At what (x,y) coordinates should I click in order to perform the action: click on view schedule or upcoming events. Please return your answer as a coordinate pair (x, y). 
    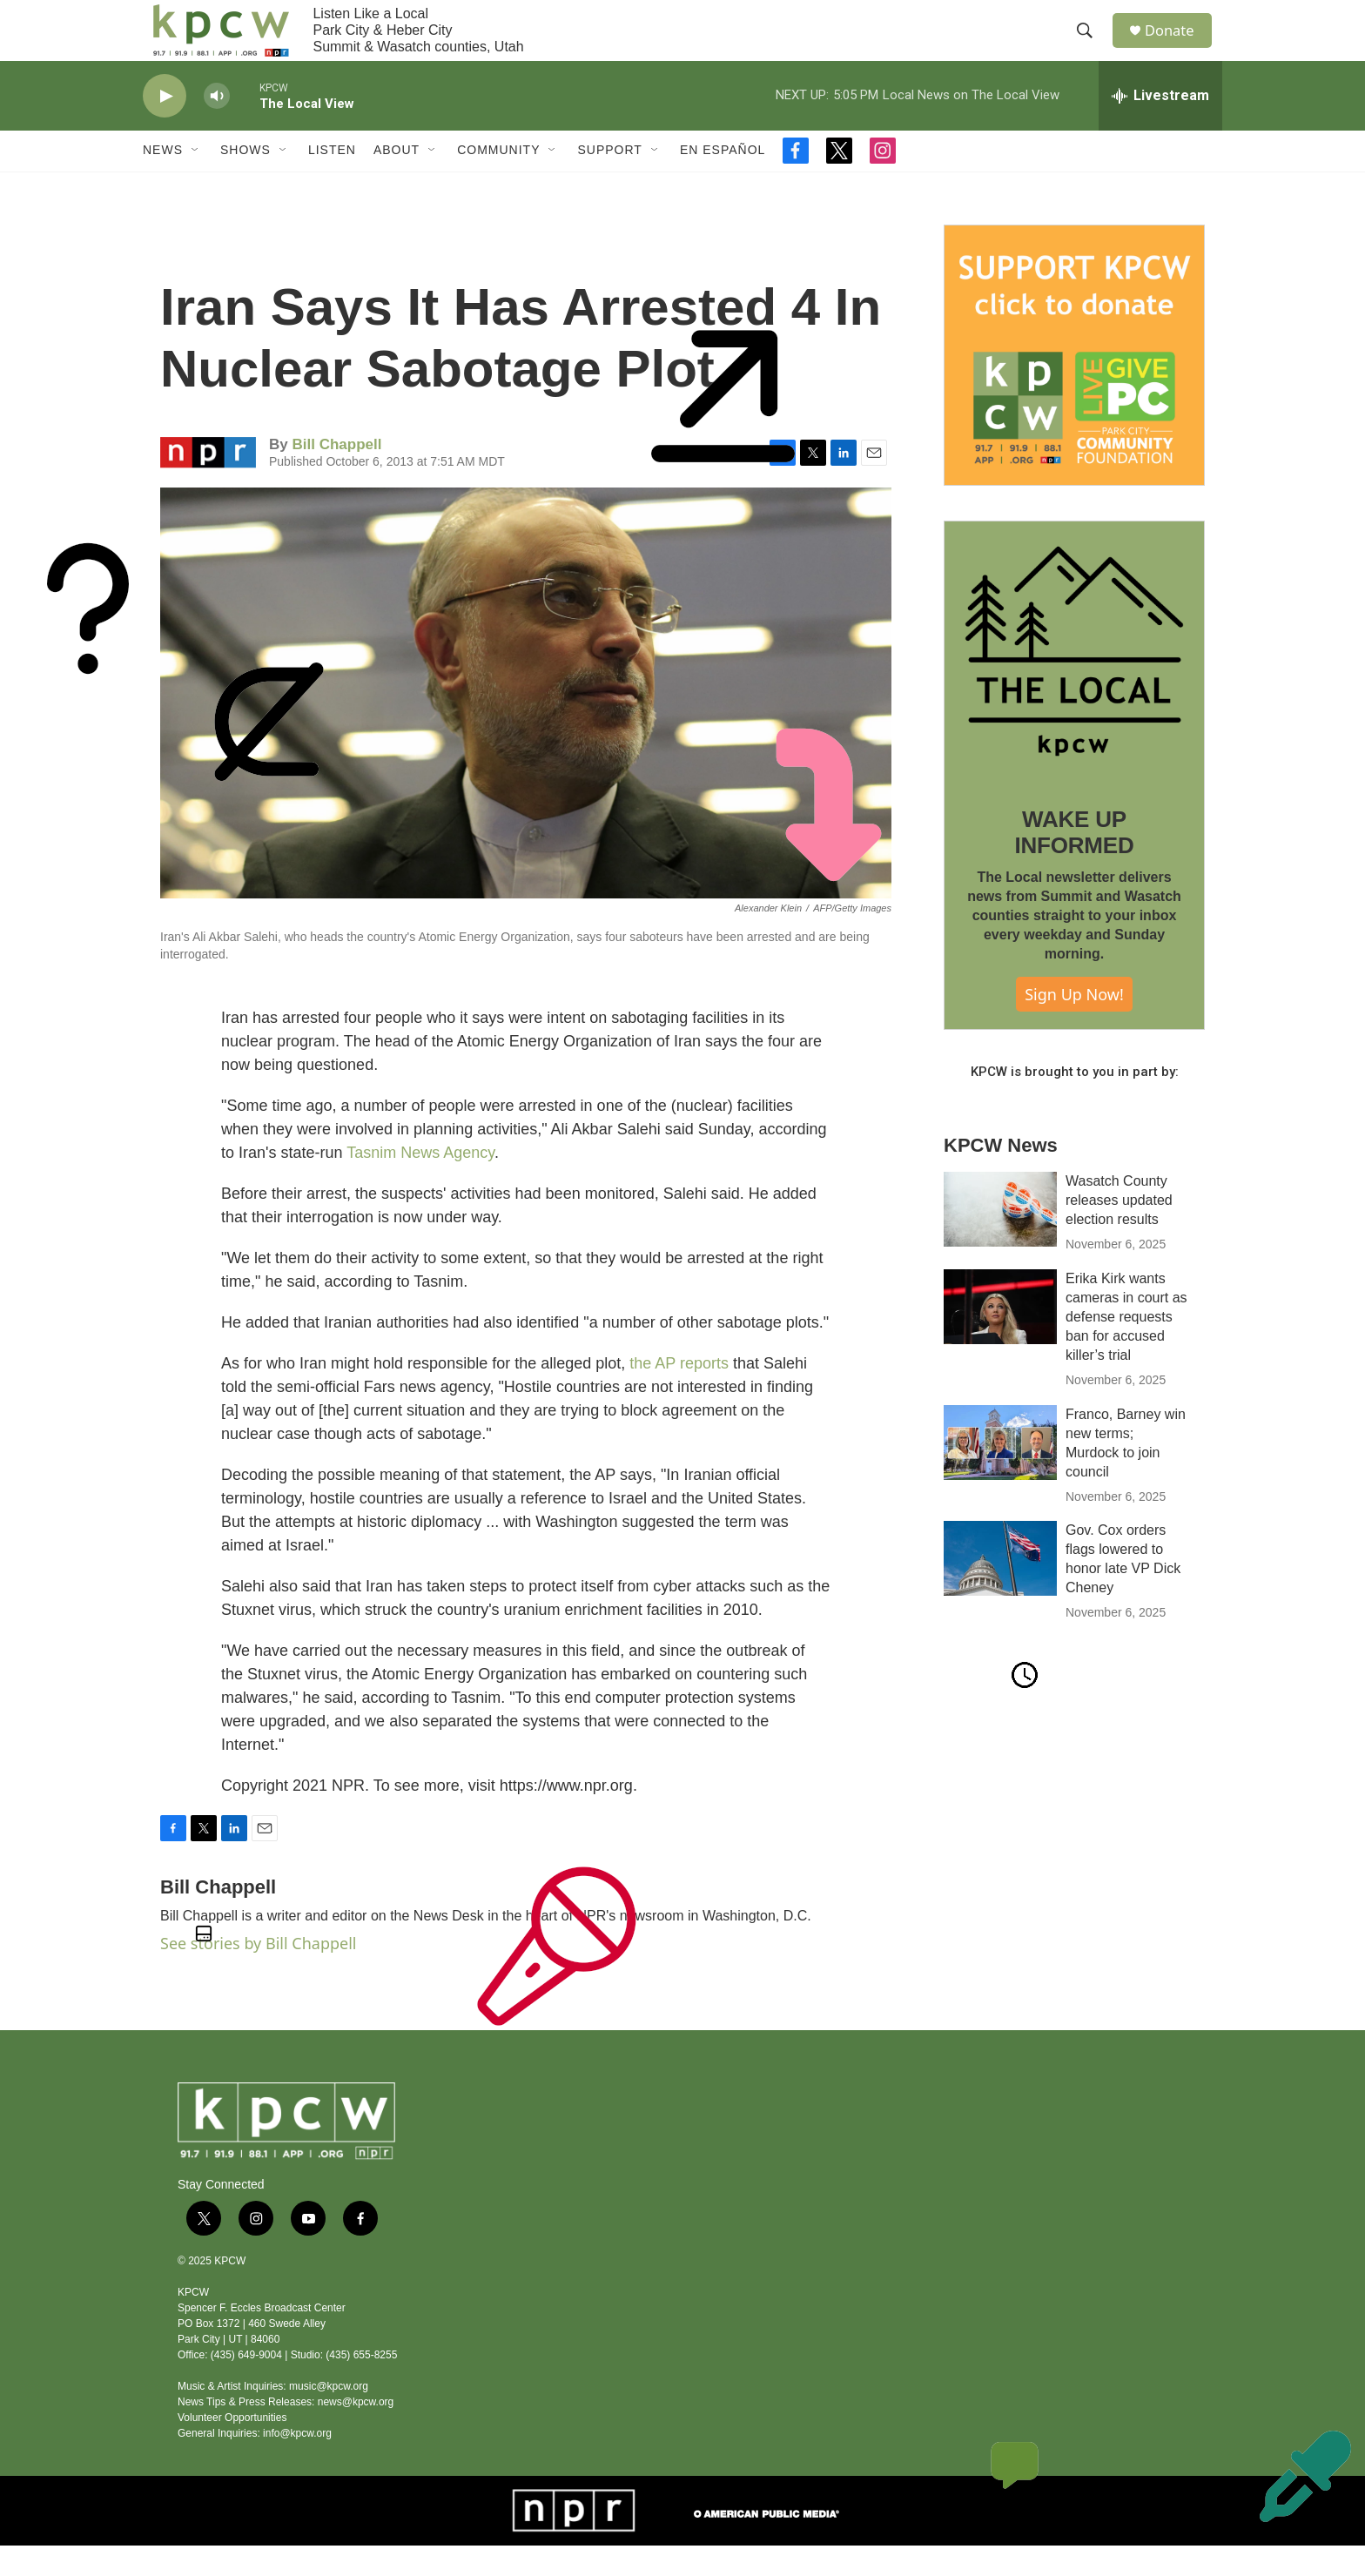
    Looking at the image, I should click on (1025, 1675).